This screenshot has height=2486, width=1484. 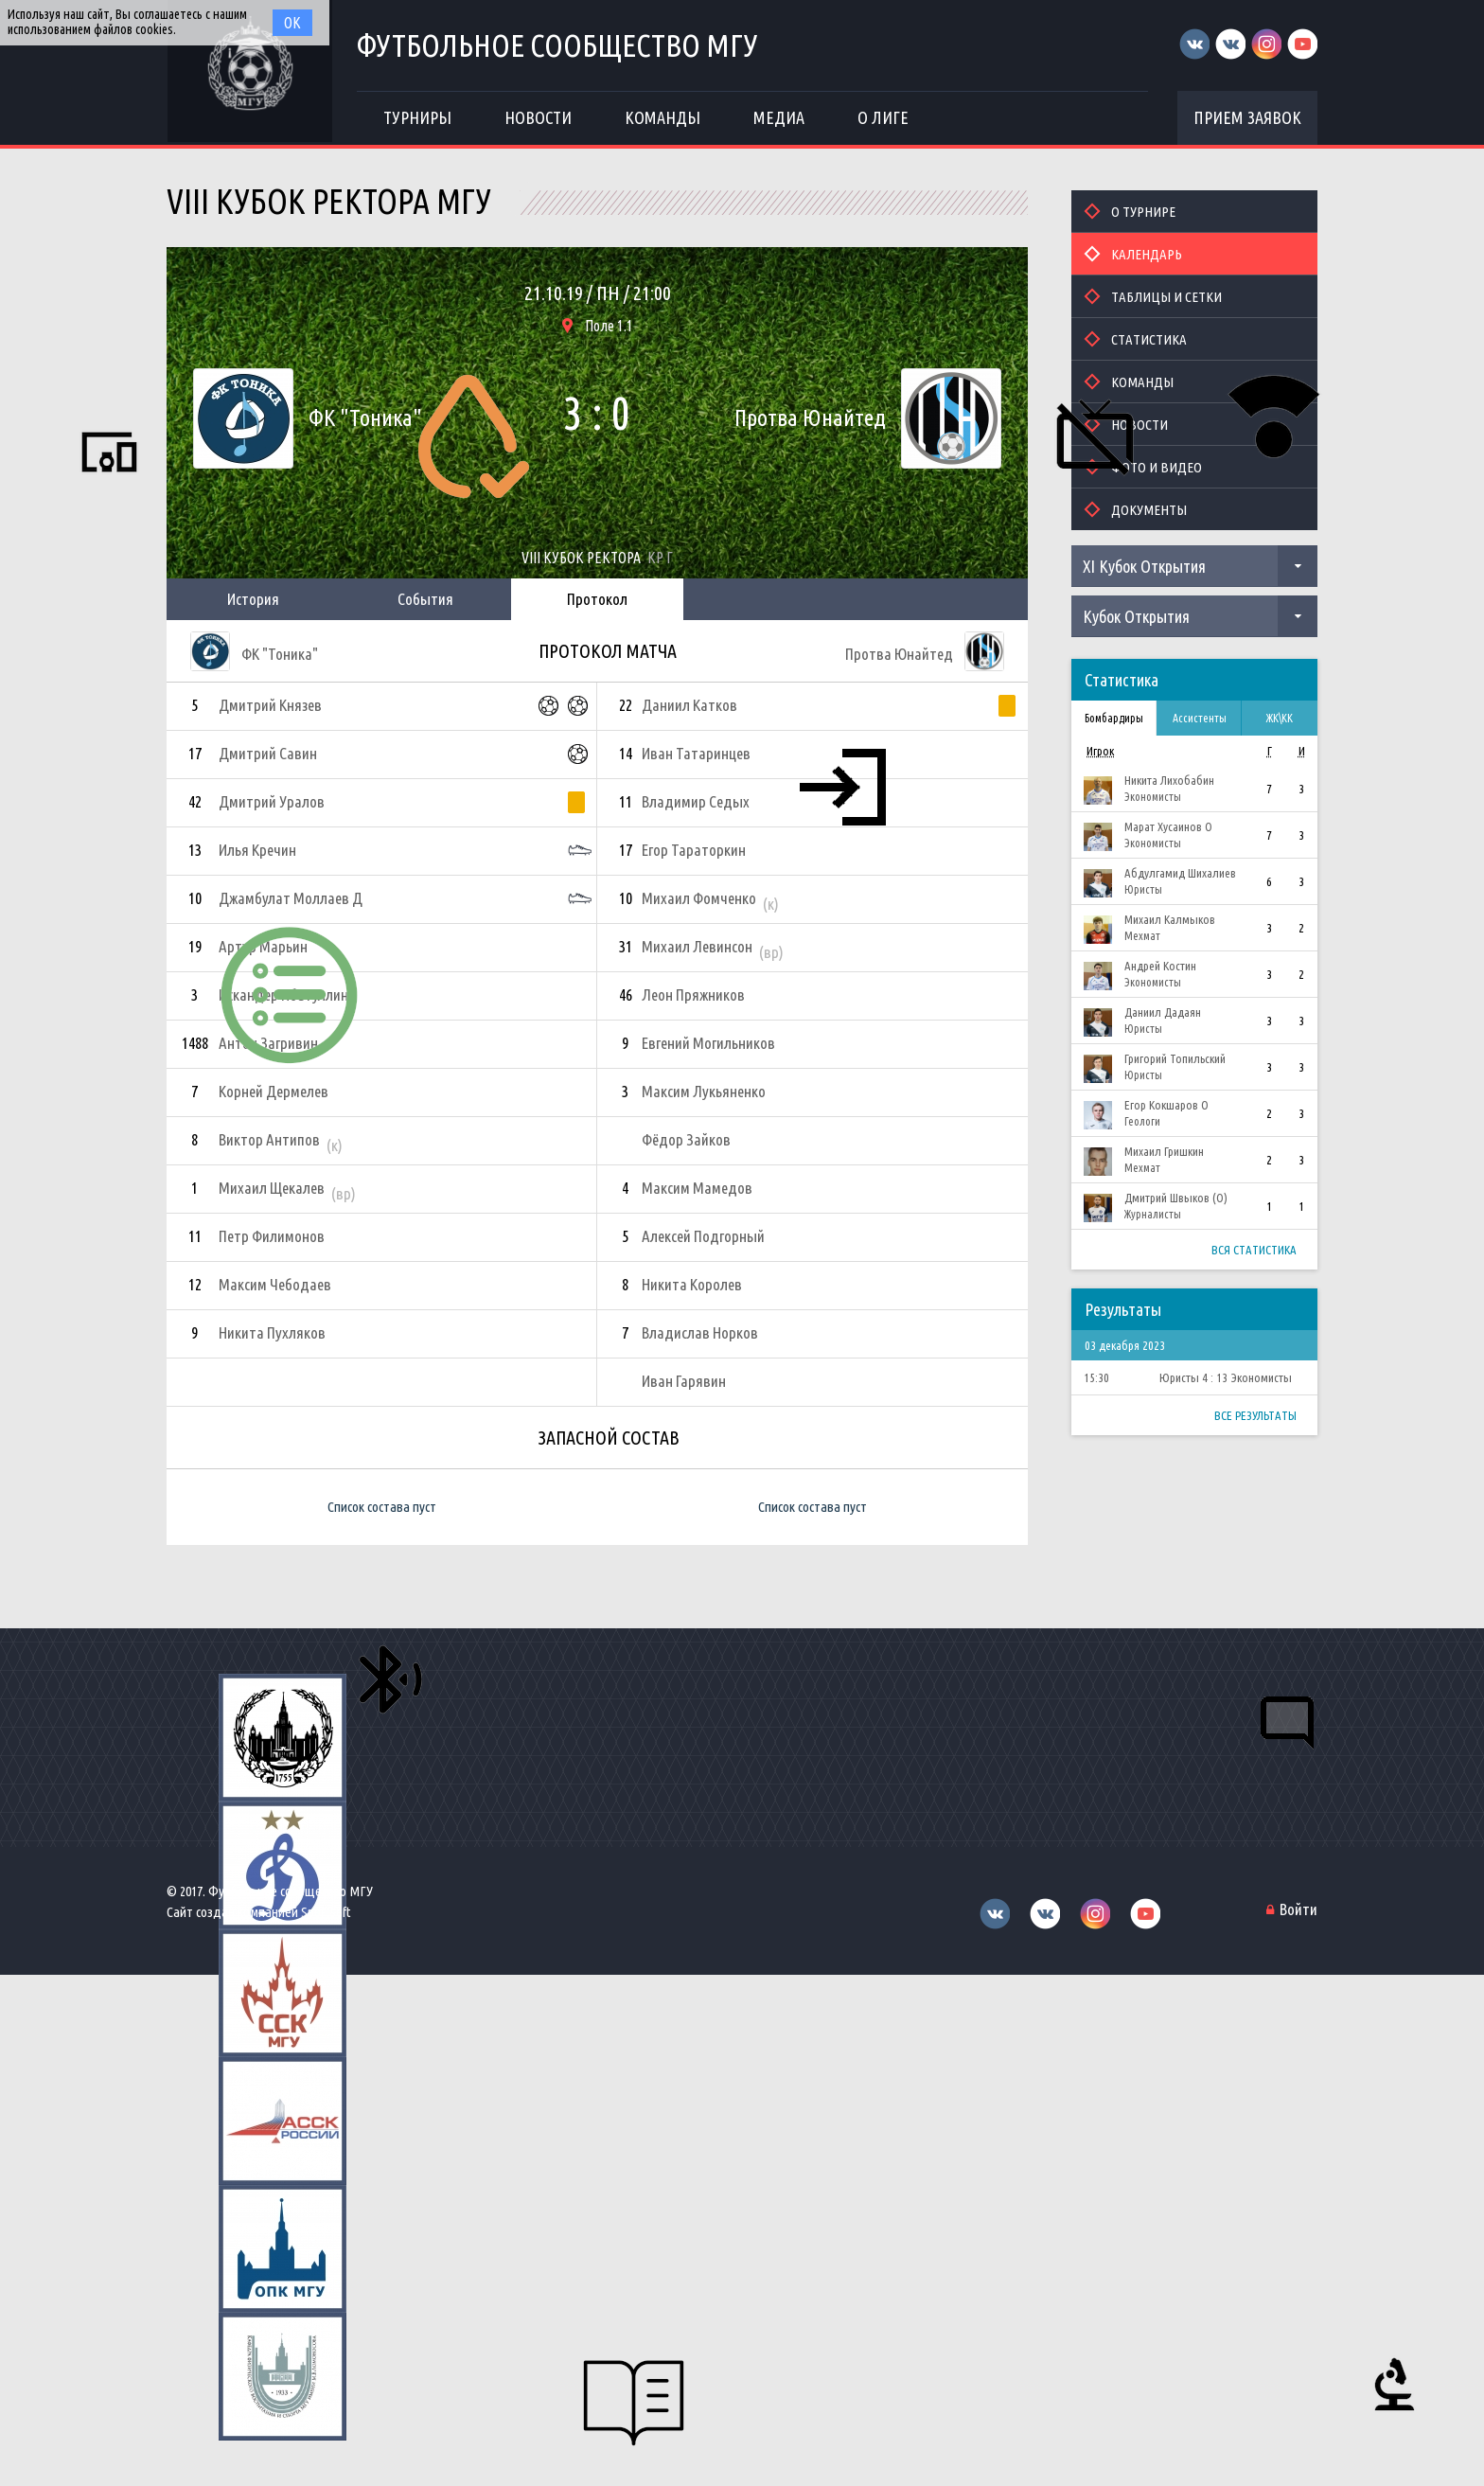 I want to click on open reading mode or e-reader, so click(x=633, y=2395).